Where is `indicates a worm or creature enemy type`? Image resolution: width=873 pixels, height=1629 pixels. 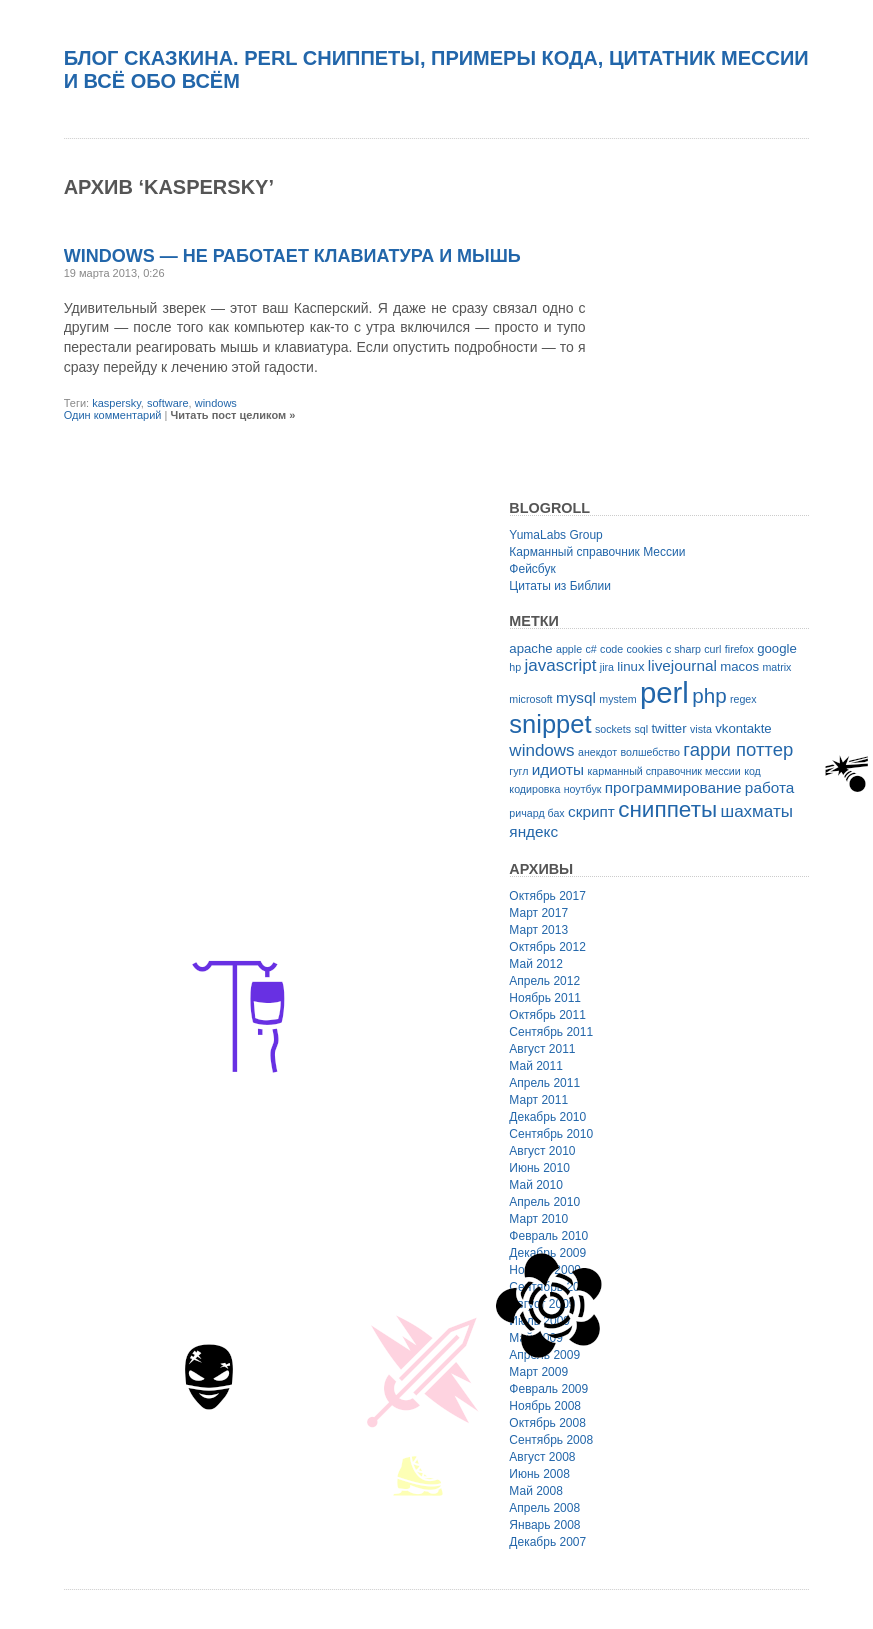 indicates a worm or creature enemy type is located at coordinates (549, 1305).